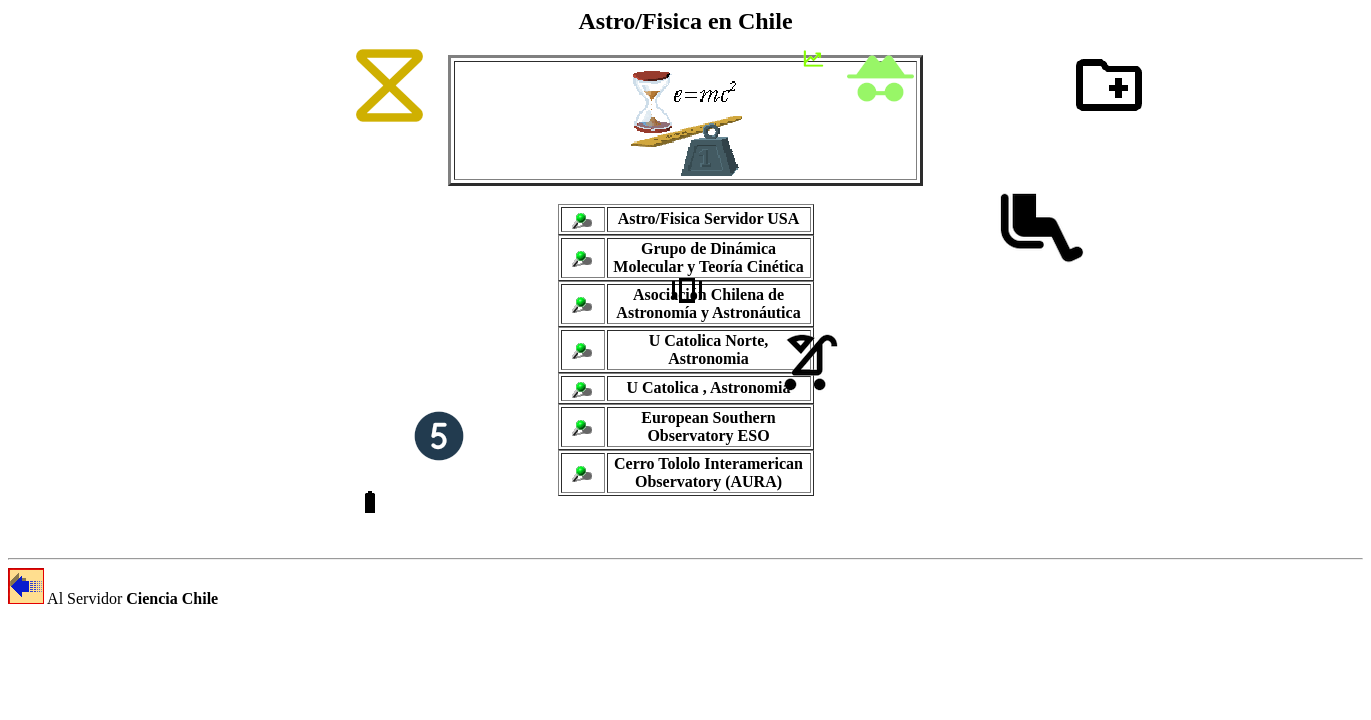  Describe the element at coordinates (880, 78) in the screenshot. I see `enable incognito or private browsing mode` at that location.